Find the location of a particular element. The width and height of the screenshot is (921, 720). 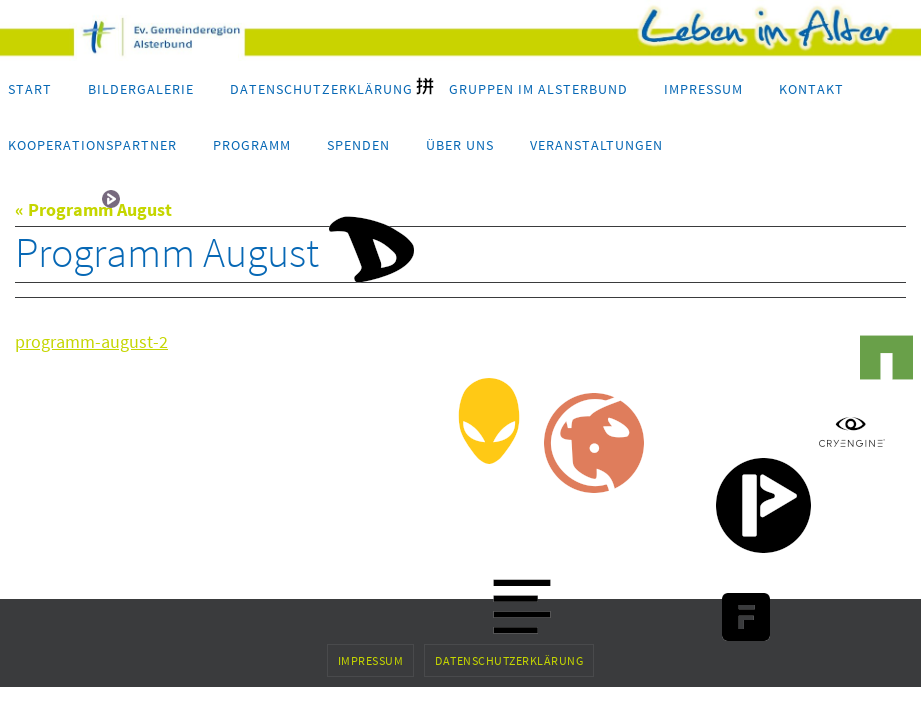

open GoCD continuous delivery dashboard is located at coordinates (111, 199).